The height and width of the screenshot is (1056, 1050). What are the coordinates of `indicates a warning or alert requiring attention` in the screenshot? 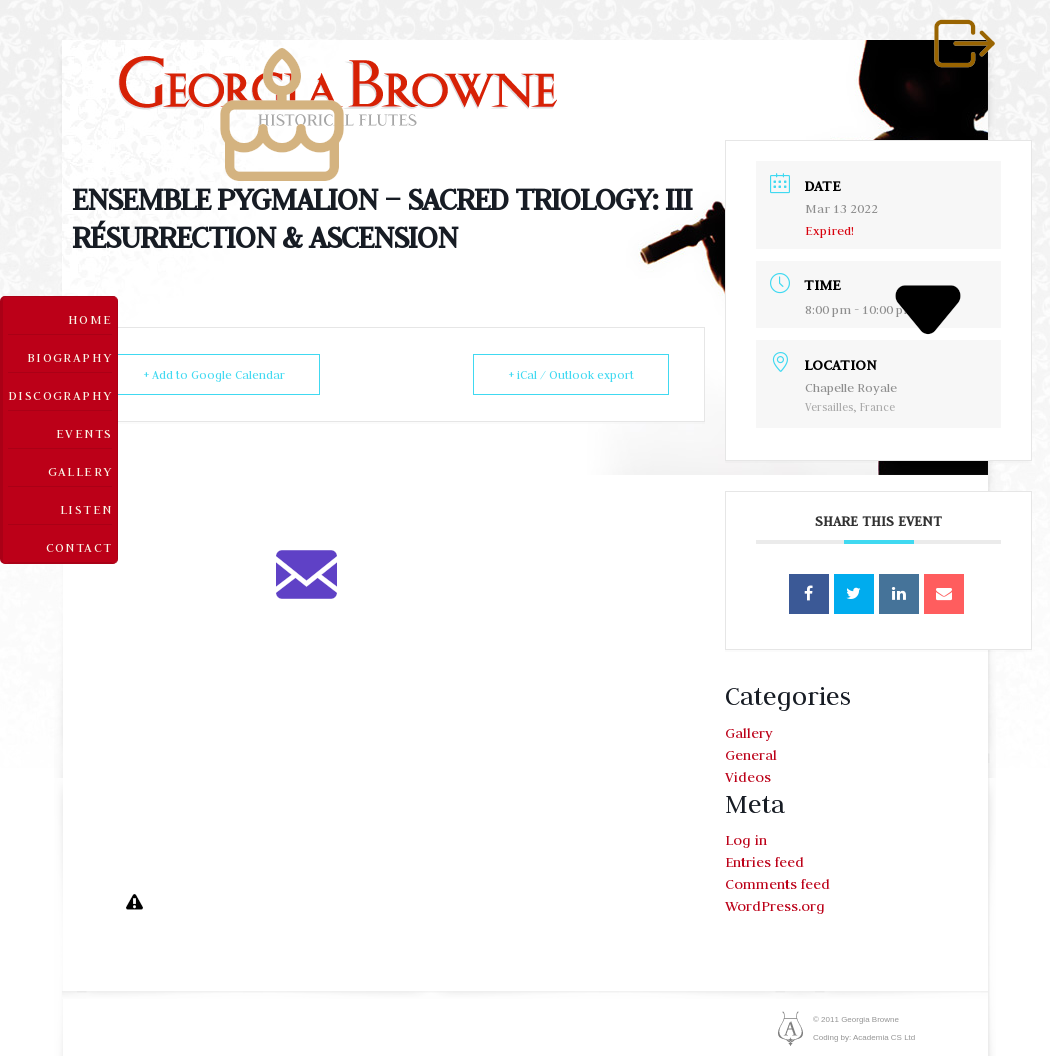 It's located at (134, 902).